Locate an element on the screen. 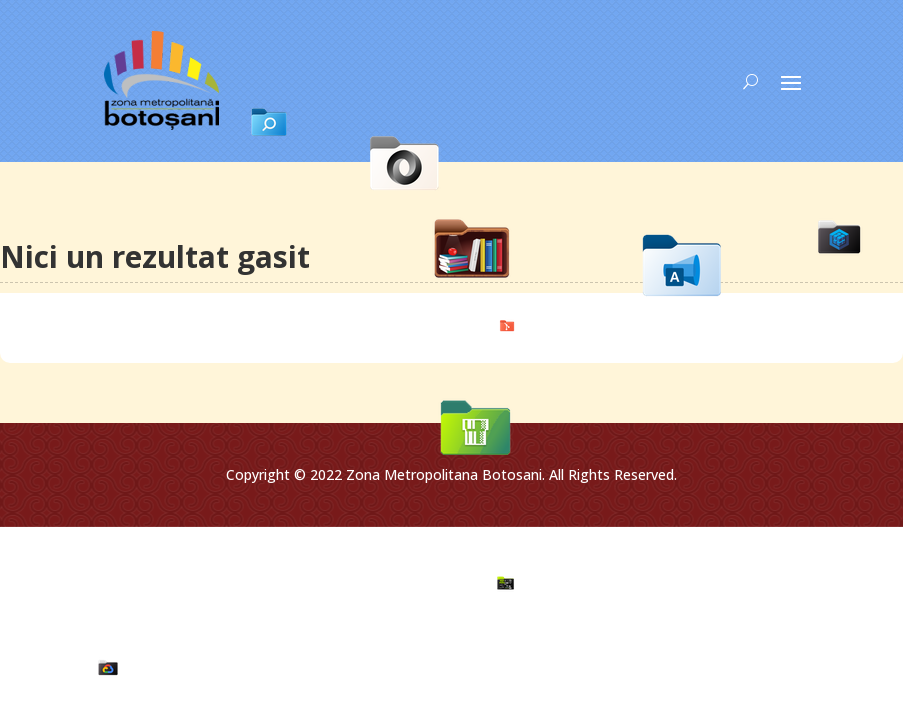 This screenshot has height=720, width=903. open git repository folder is located at coordinates (507, 326).